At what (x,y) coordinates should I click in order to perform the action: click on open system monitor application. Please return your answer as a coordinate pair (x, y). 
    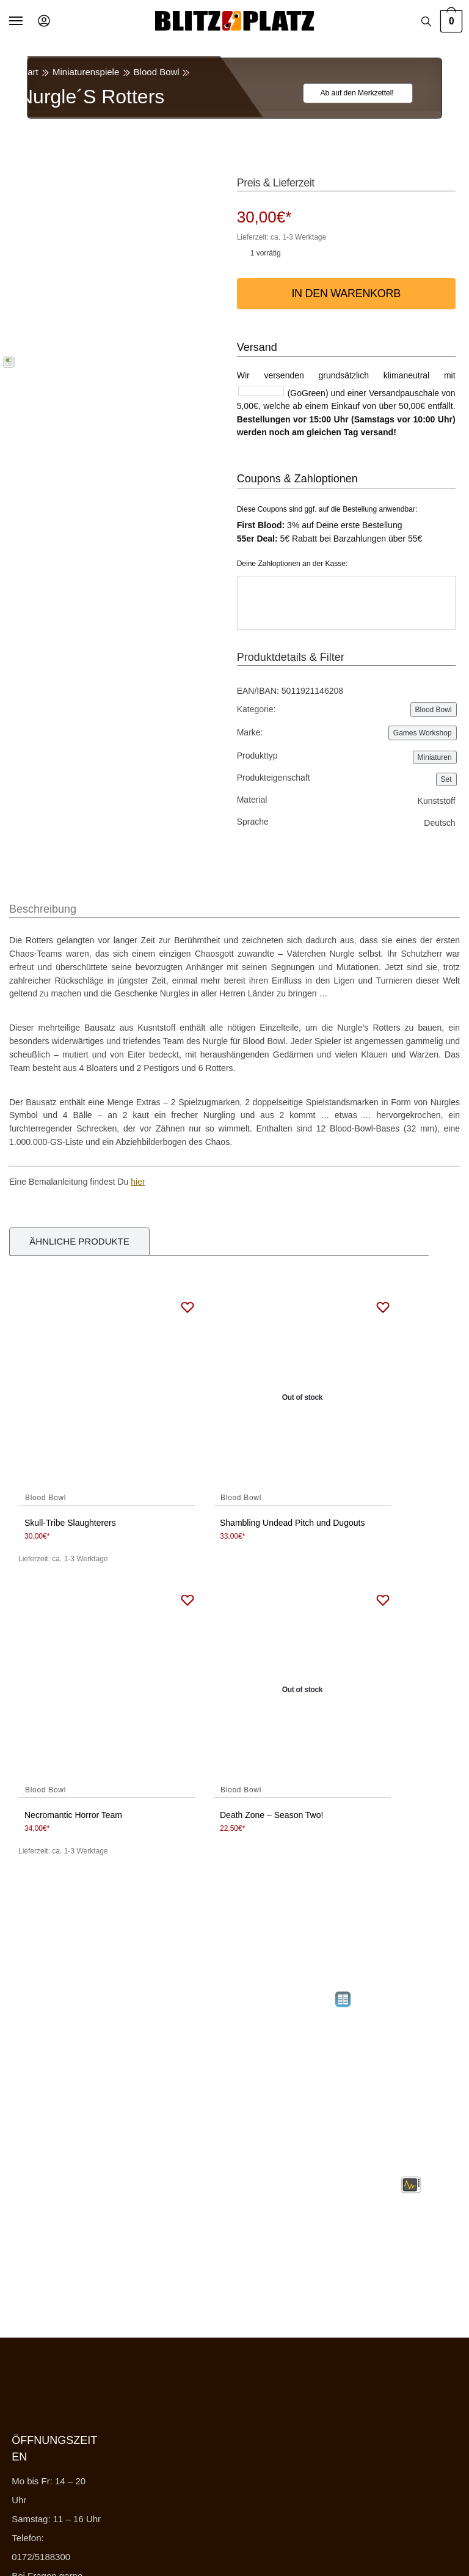
    Looking at the image, I should click on (411, 2185).